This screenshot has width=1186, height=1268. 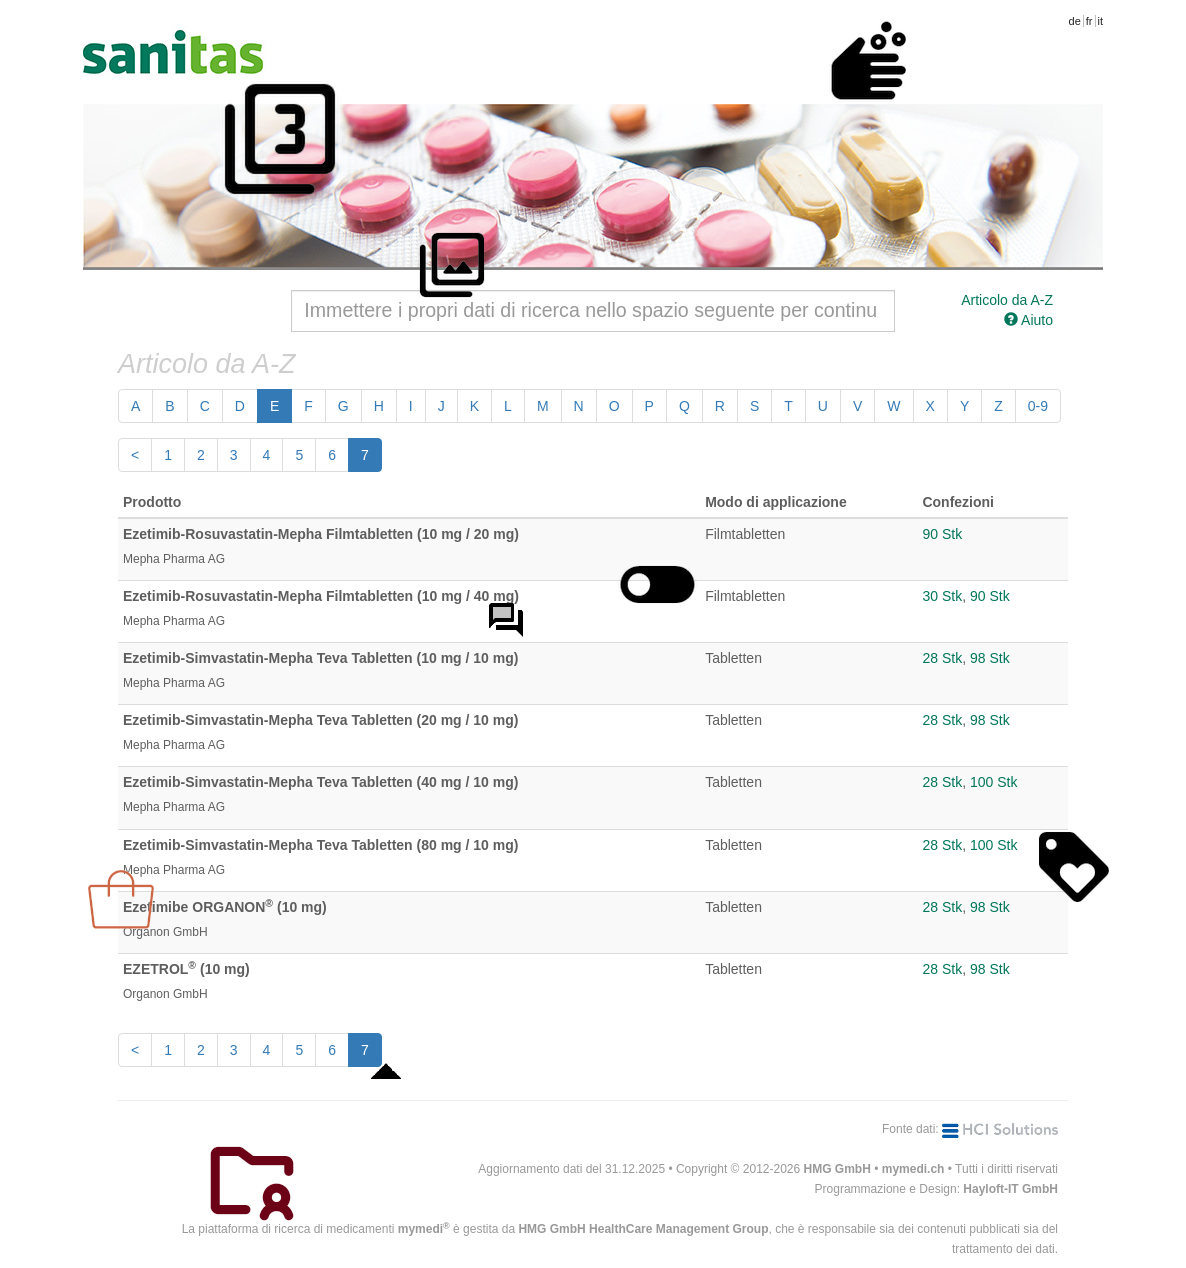 I want to click on open messages or chat, so click(x=506, y=620).